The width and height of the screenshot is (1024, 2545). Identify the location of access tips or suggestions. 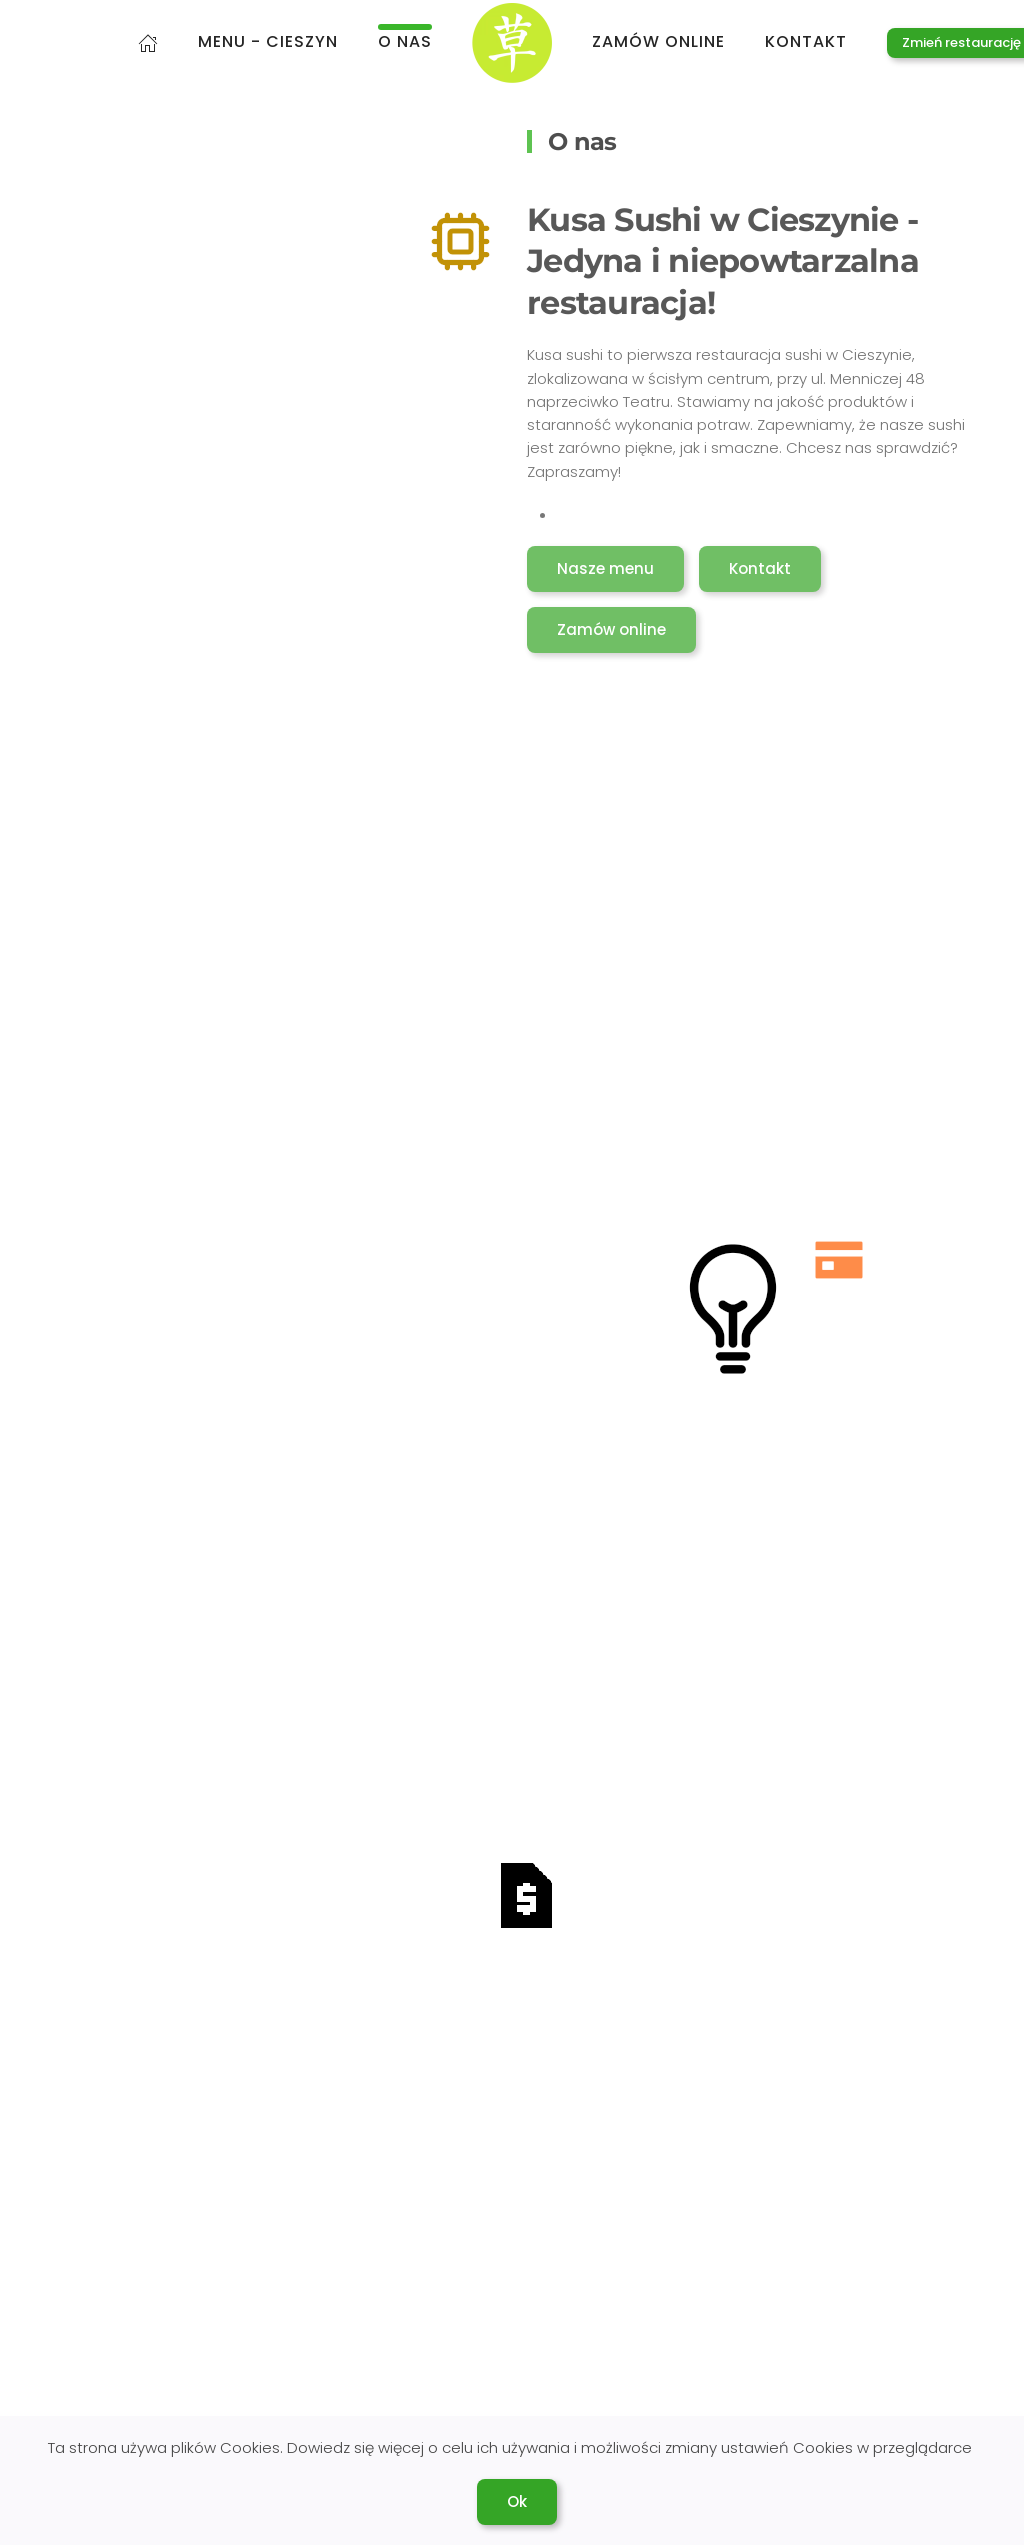
(733, 1309).